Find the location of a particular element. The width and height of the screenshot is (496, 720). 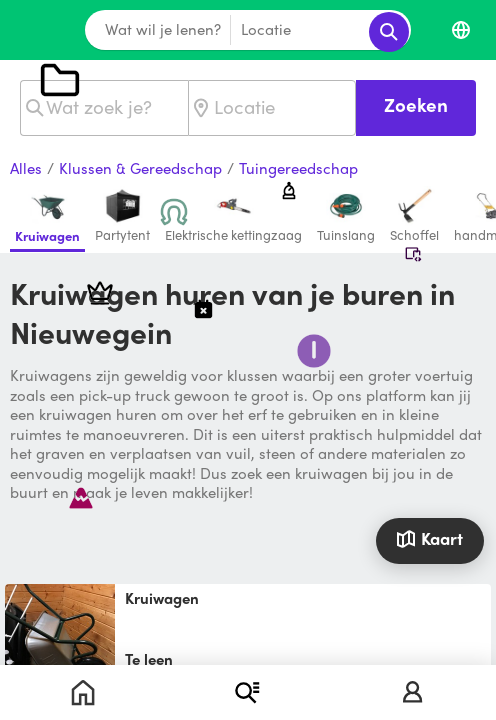

indicates 6 o'clock or half past the hour is located at coordinates (314, 351).